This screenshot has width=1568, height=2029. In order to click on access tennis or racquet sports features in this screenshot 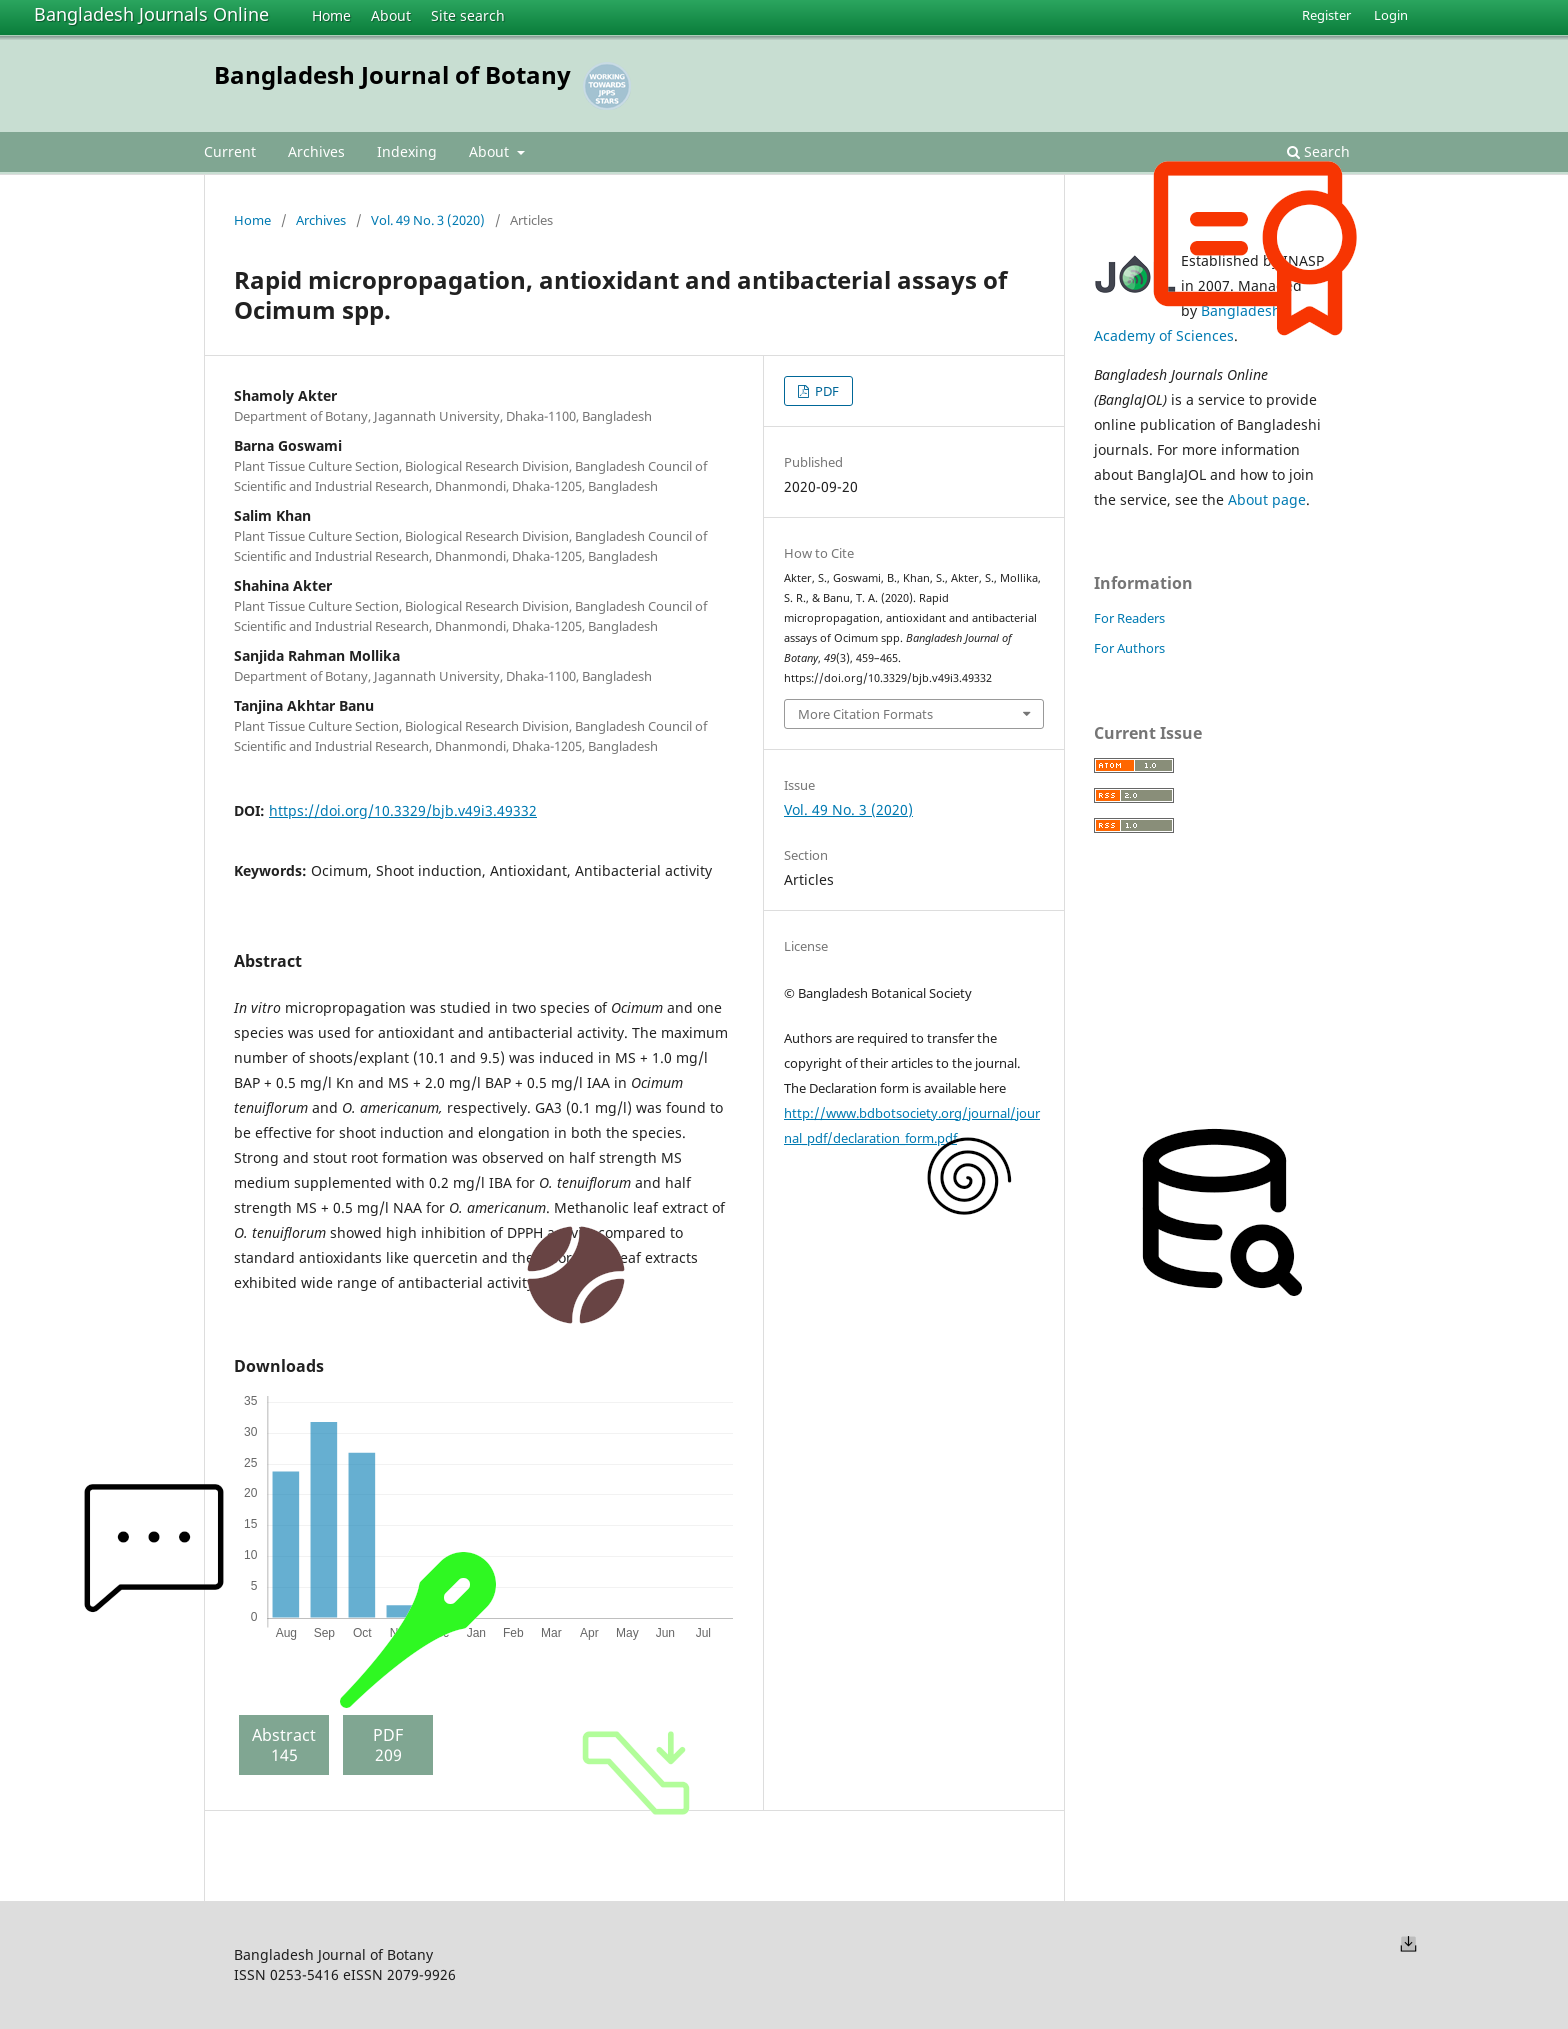, I will do `click(576, 1275)`.